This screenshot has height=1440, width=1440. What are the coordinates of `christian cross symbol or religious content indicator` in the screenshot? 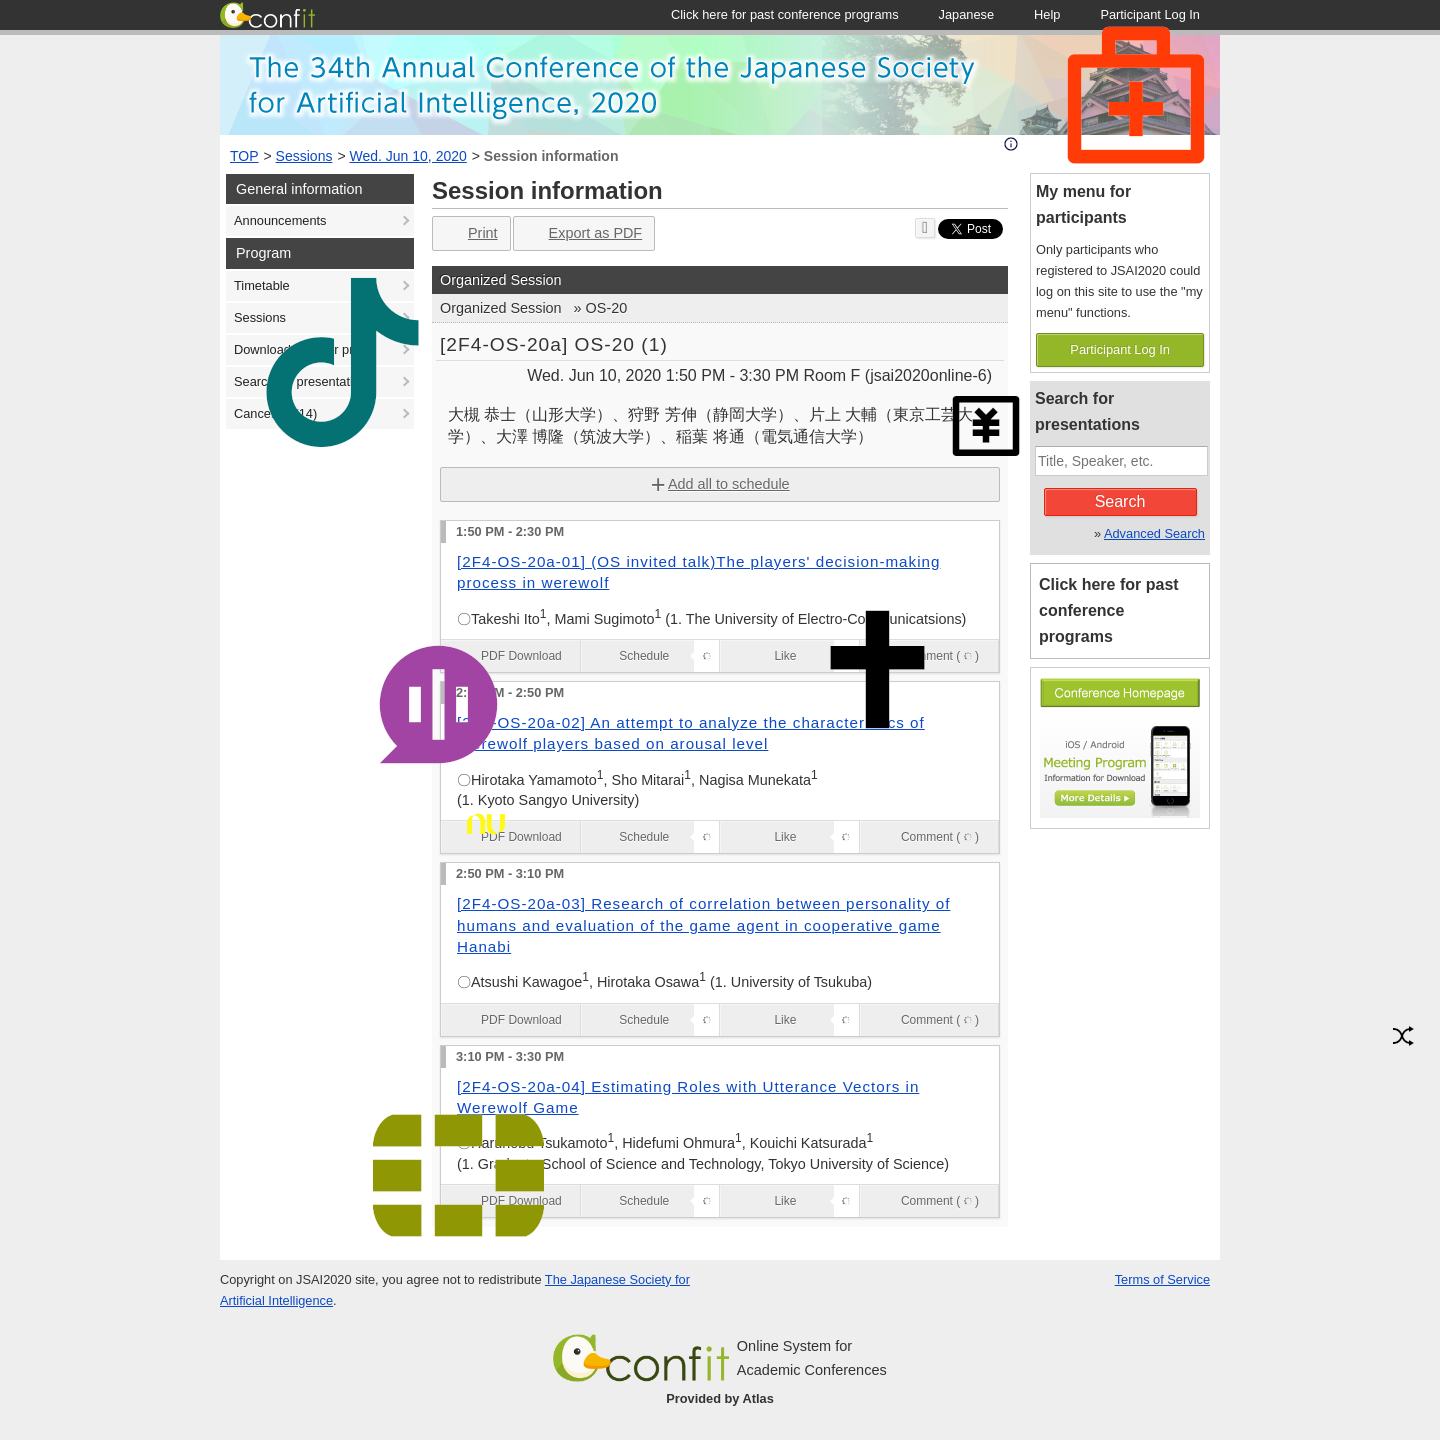 It's located at (877, 669).